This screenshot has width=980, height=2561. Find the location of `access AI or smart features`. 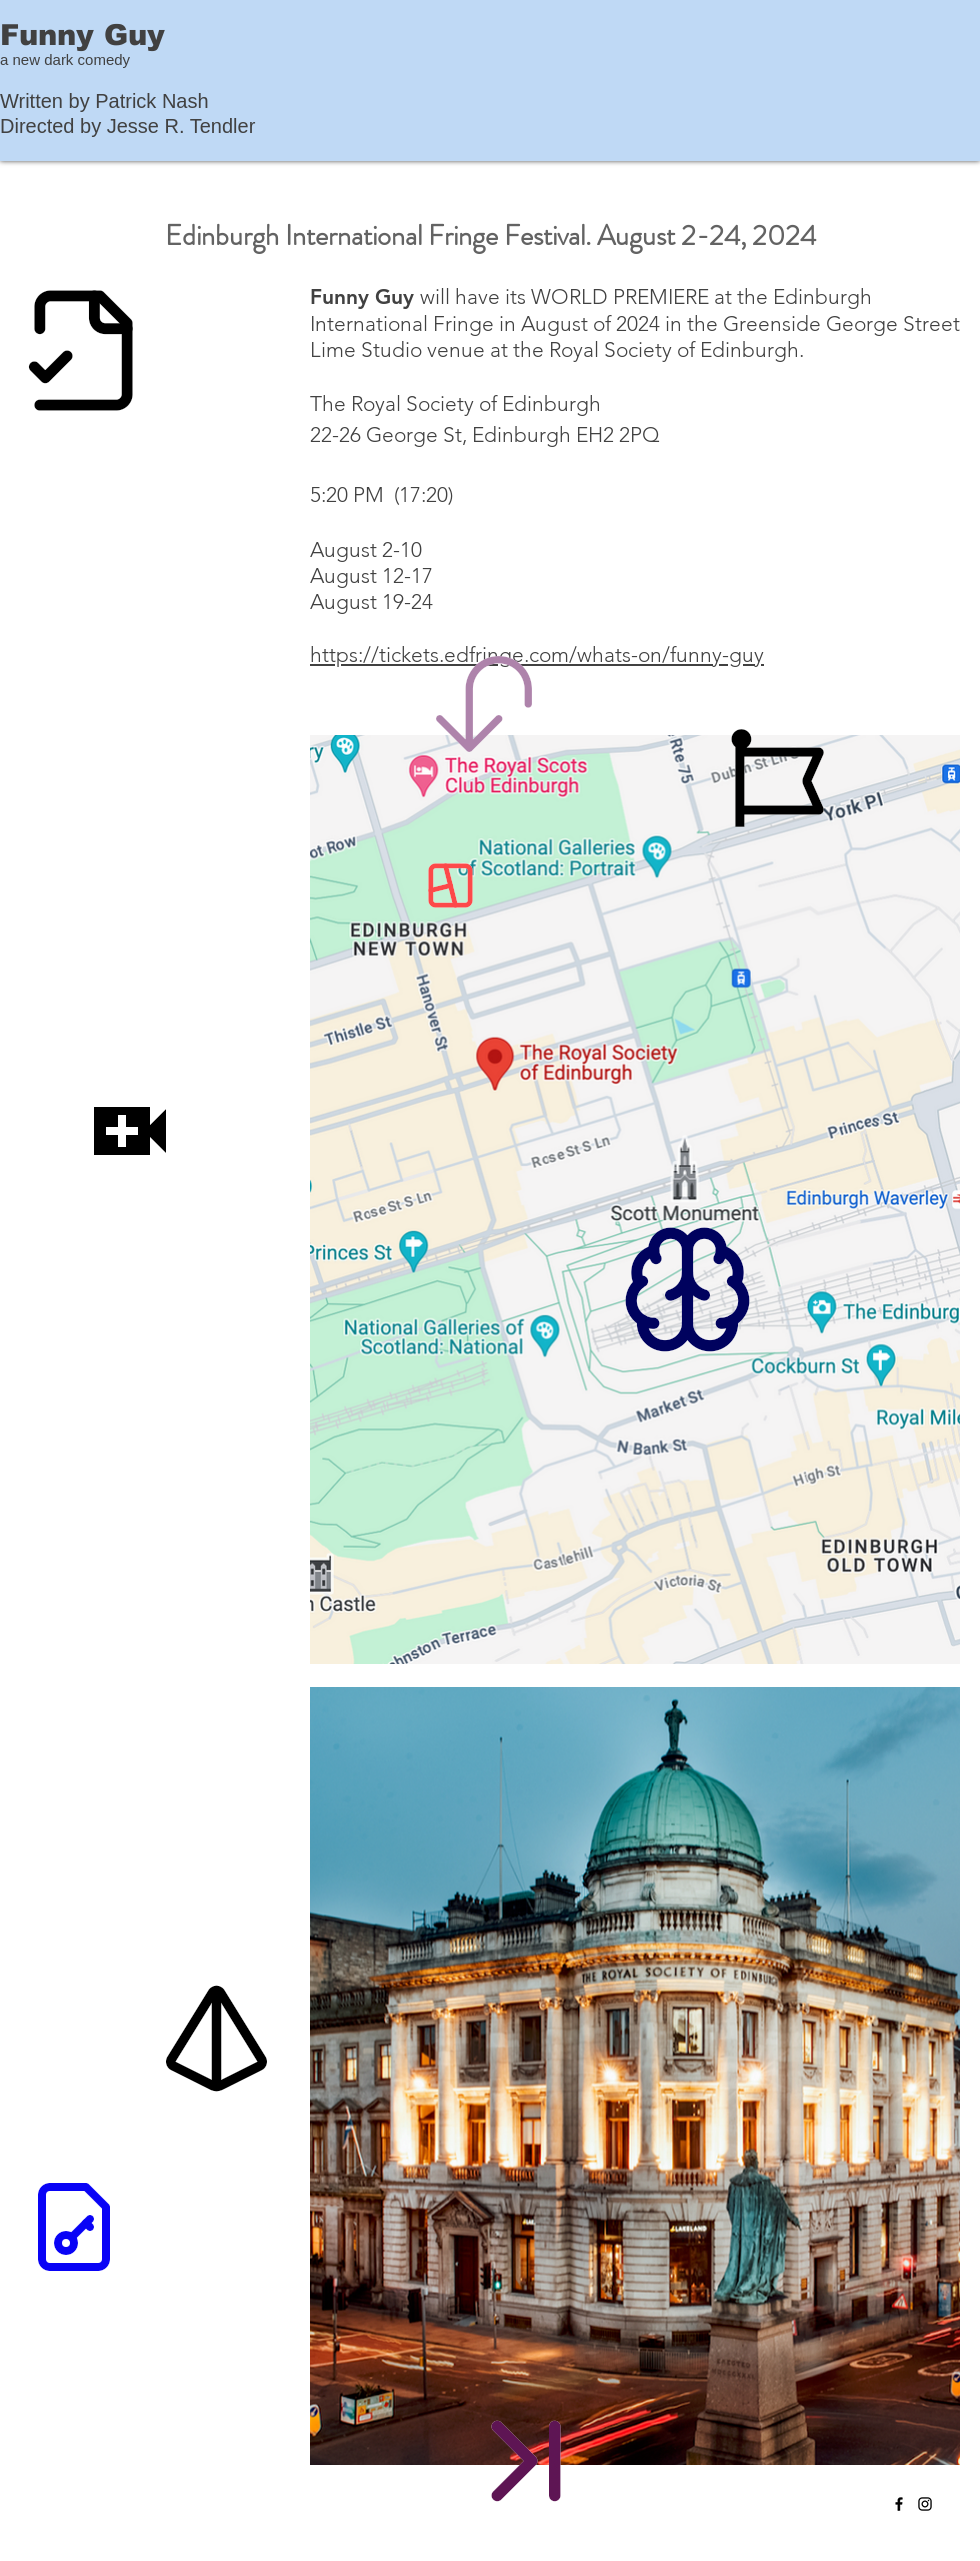

access AI or smart features is located at coordinates (687, 1289).